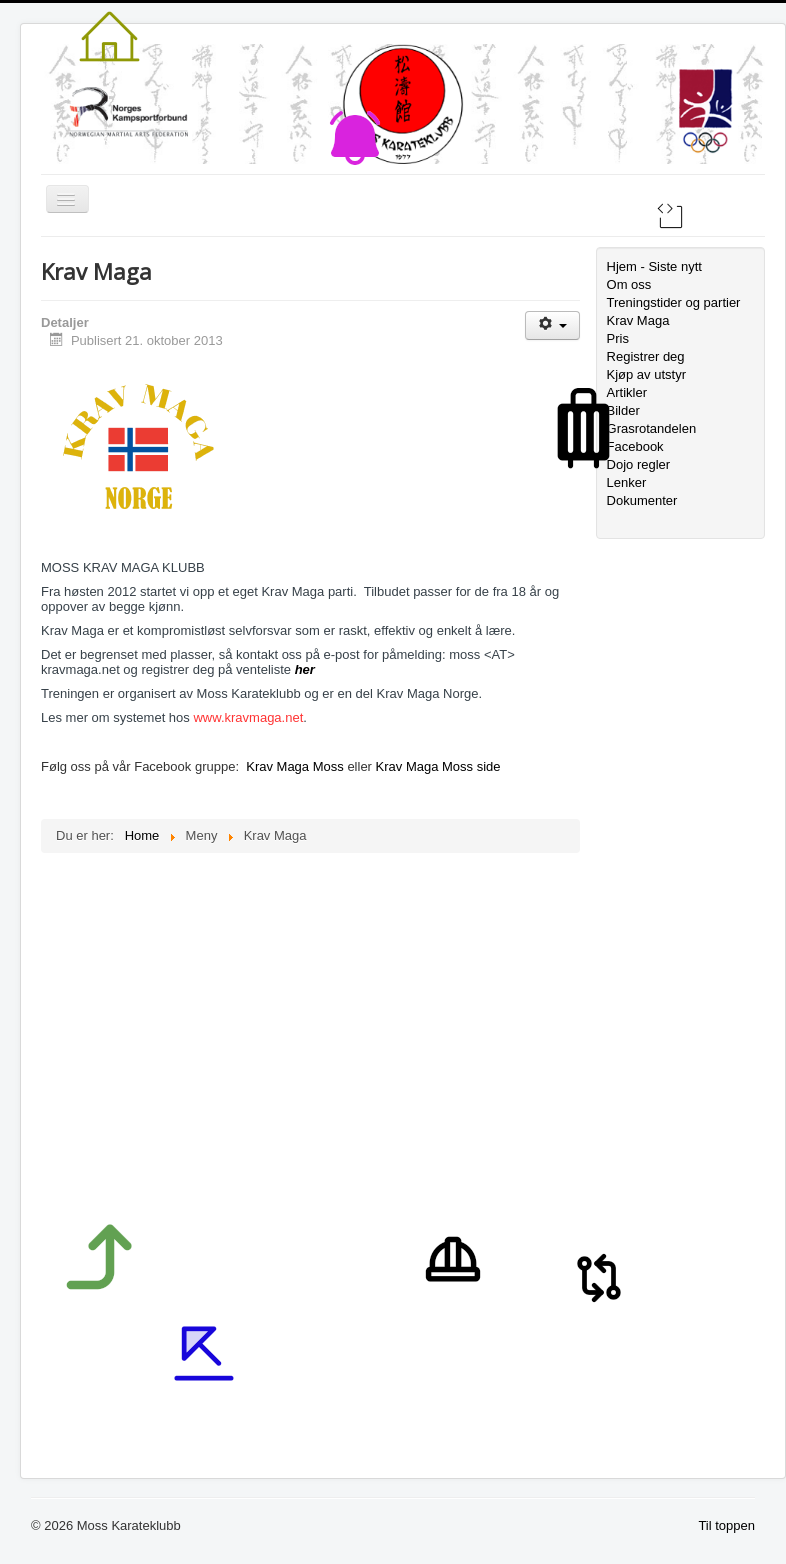  What do you see at coordinates (109, 37) in the screenshot?
I see `navigate to home screen` at bounding box center [109, 37].